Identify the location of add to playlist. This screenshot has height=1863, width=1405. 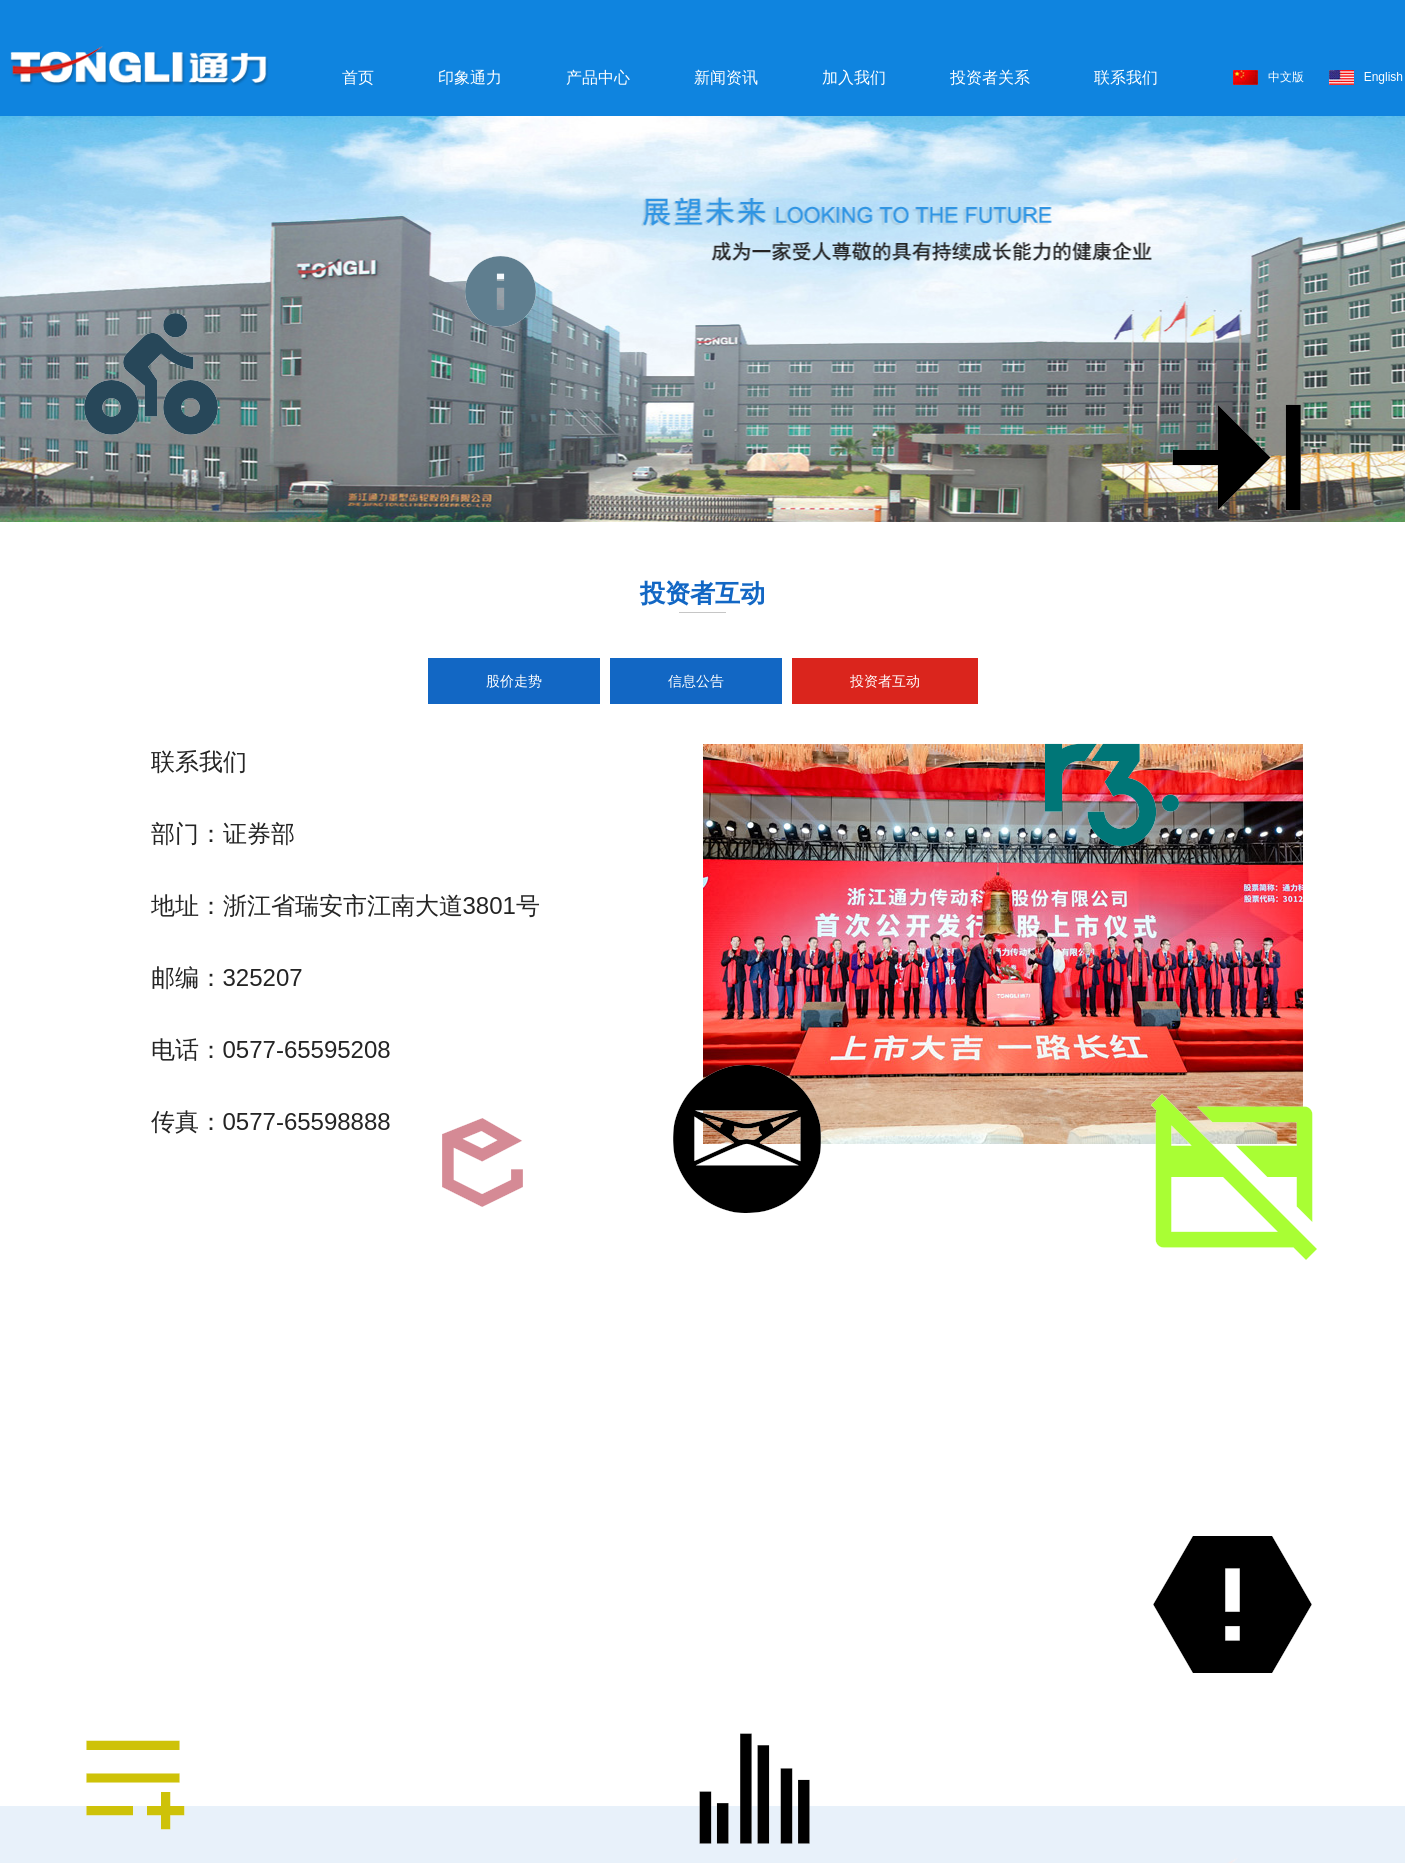
(133, 1778).